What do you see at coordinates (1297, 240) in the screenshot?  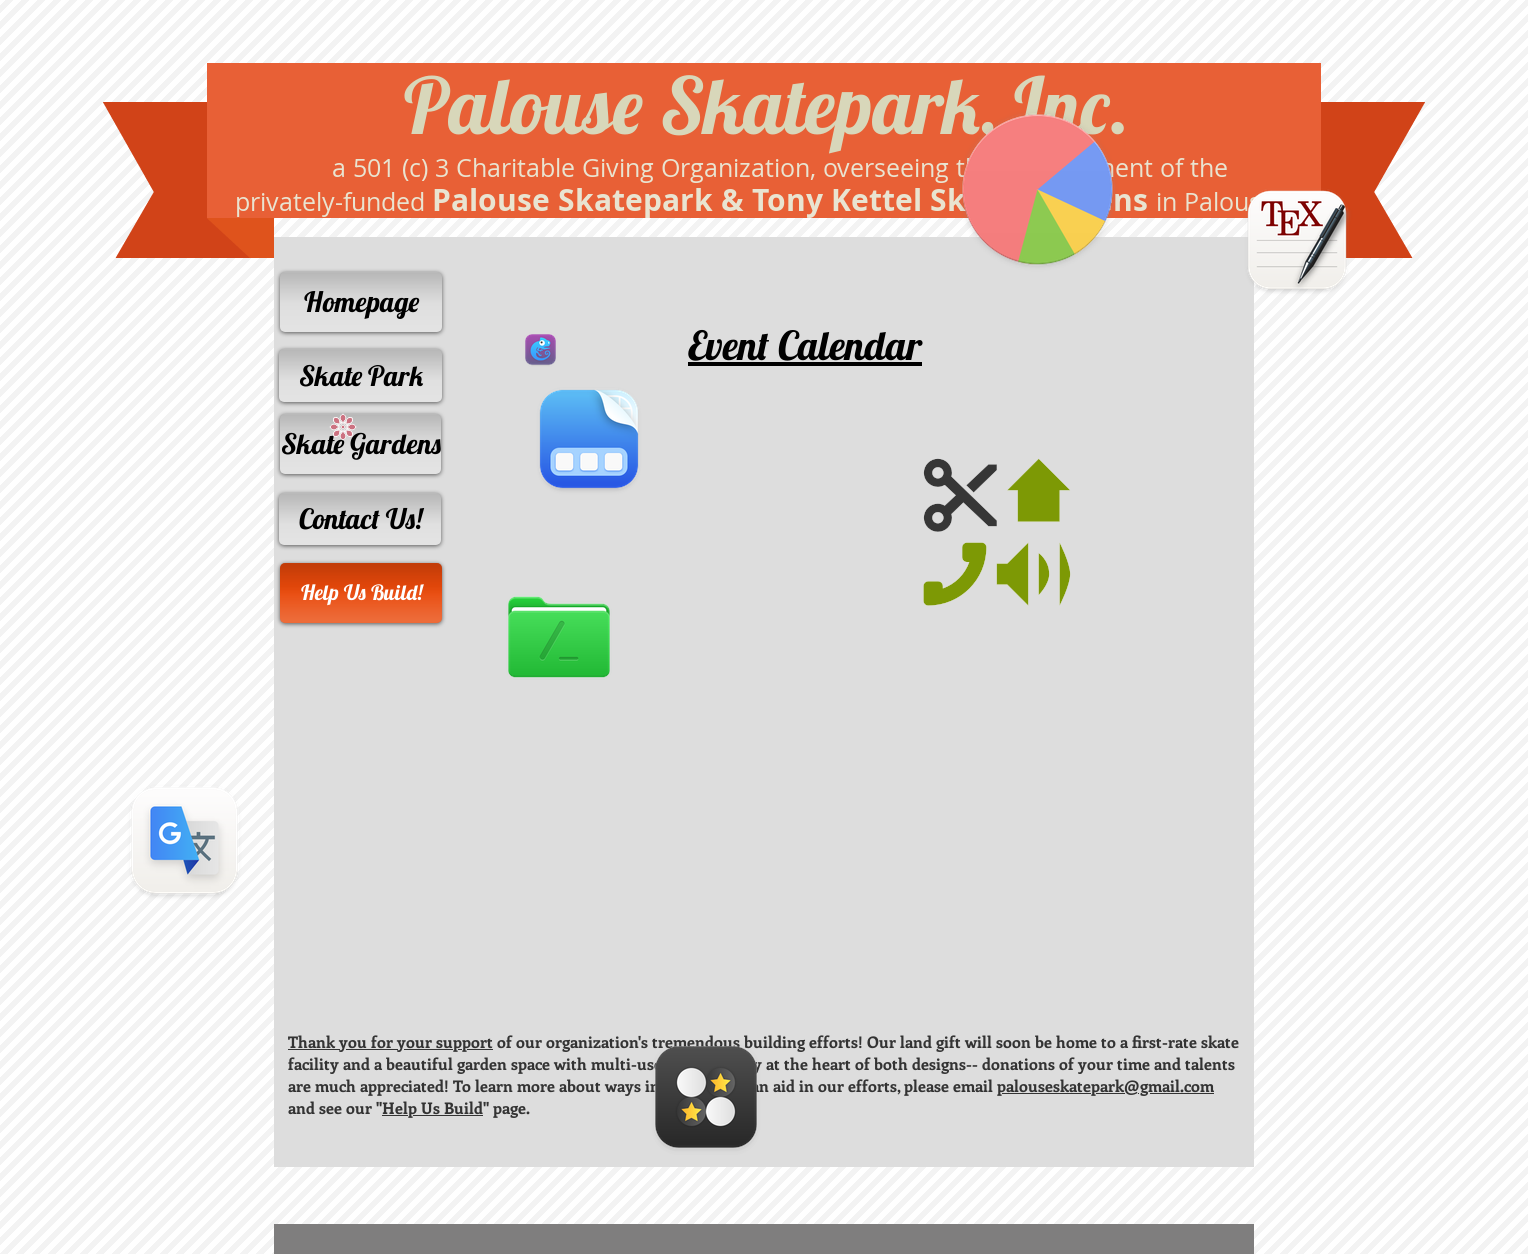 I see `open texstudio latex editor` at bounding box center [1297, 240].